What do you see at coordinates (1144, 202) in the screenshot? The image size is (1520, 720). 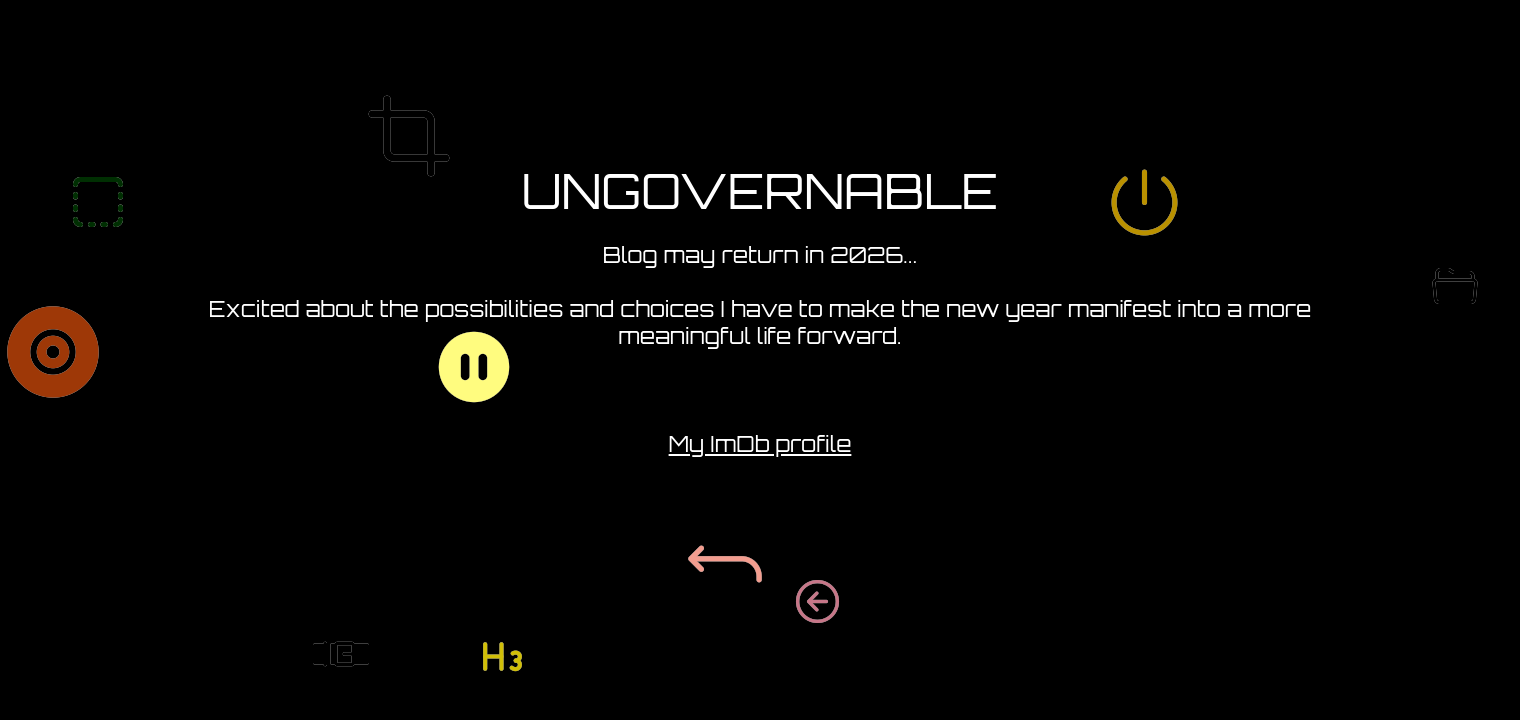 I see `turn off or shut down the device` at bounding box center [1144, 202].